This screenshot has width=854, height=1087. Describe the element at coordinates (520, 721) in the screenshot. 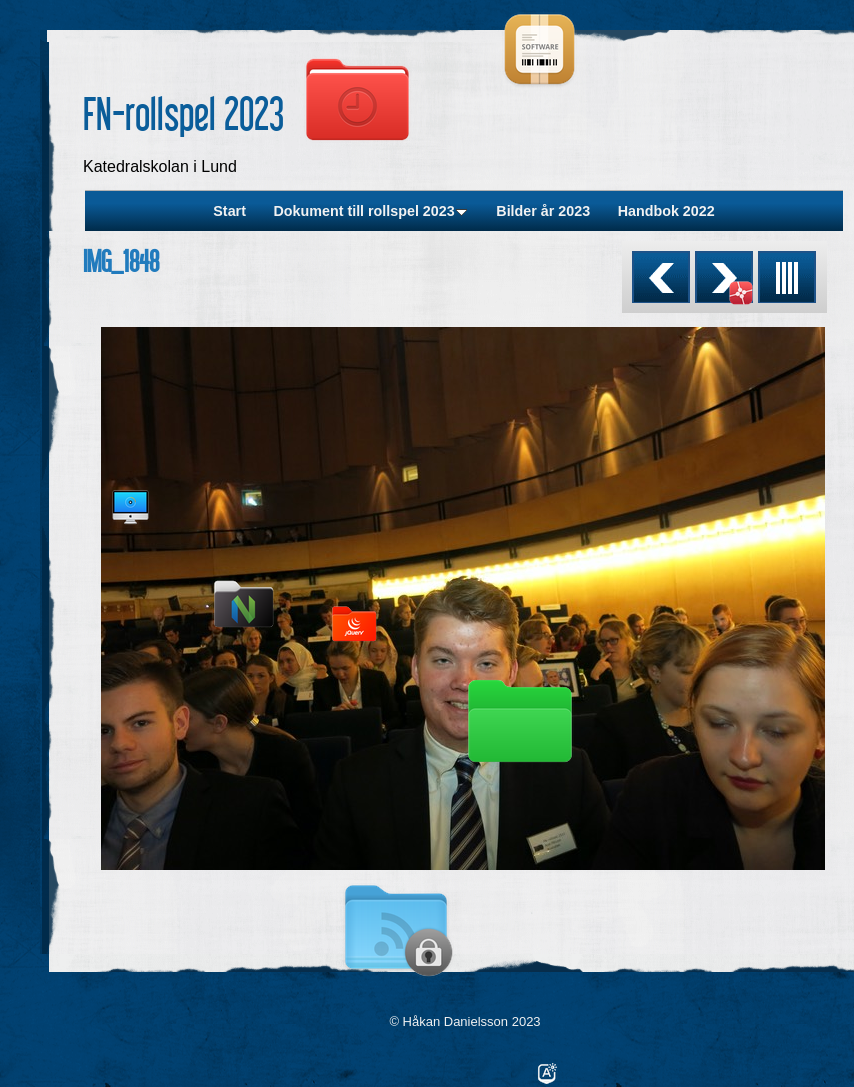

I see `open folder containing files` at that location.